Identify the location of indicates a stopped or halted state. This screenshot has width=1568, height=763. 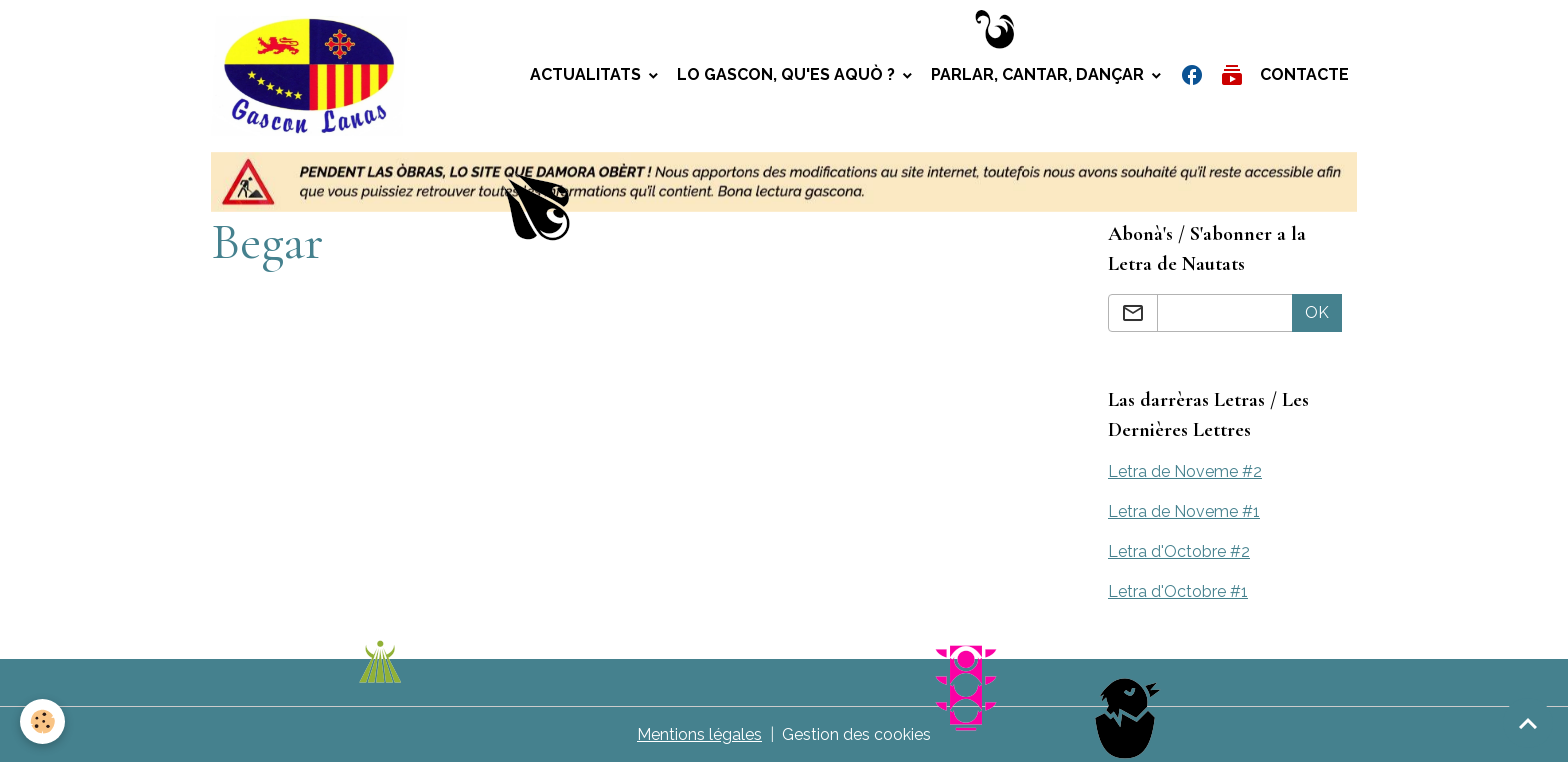
(966, 688).